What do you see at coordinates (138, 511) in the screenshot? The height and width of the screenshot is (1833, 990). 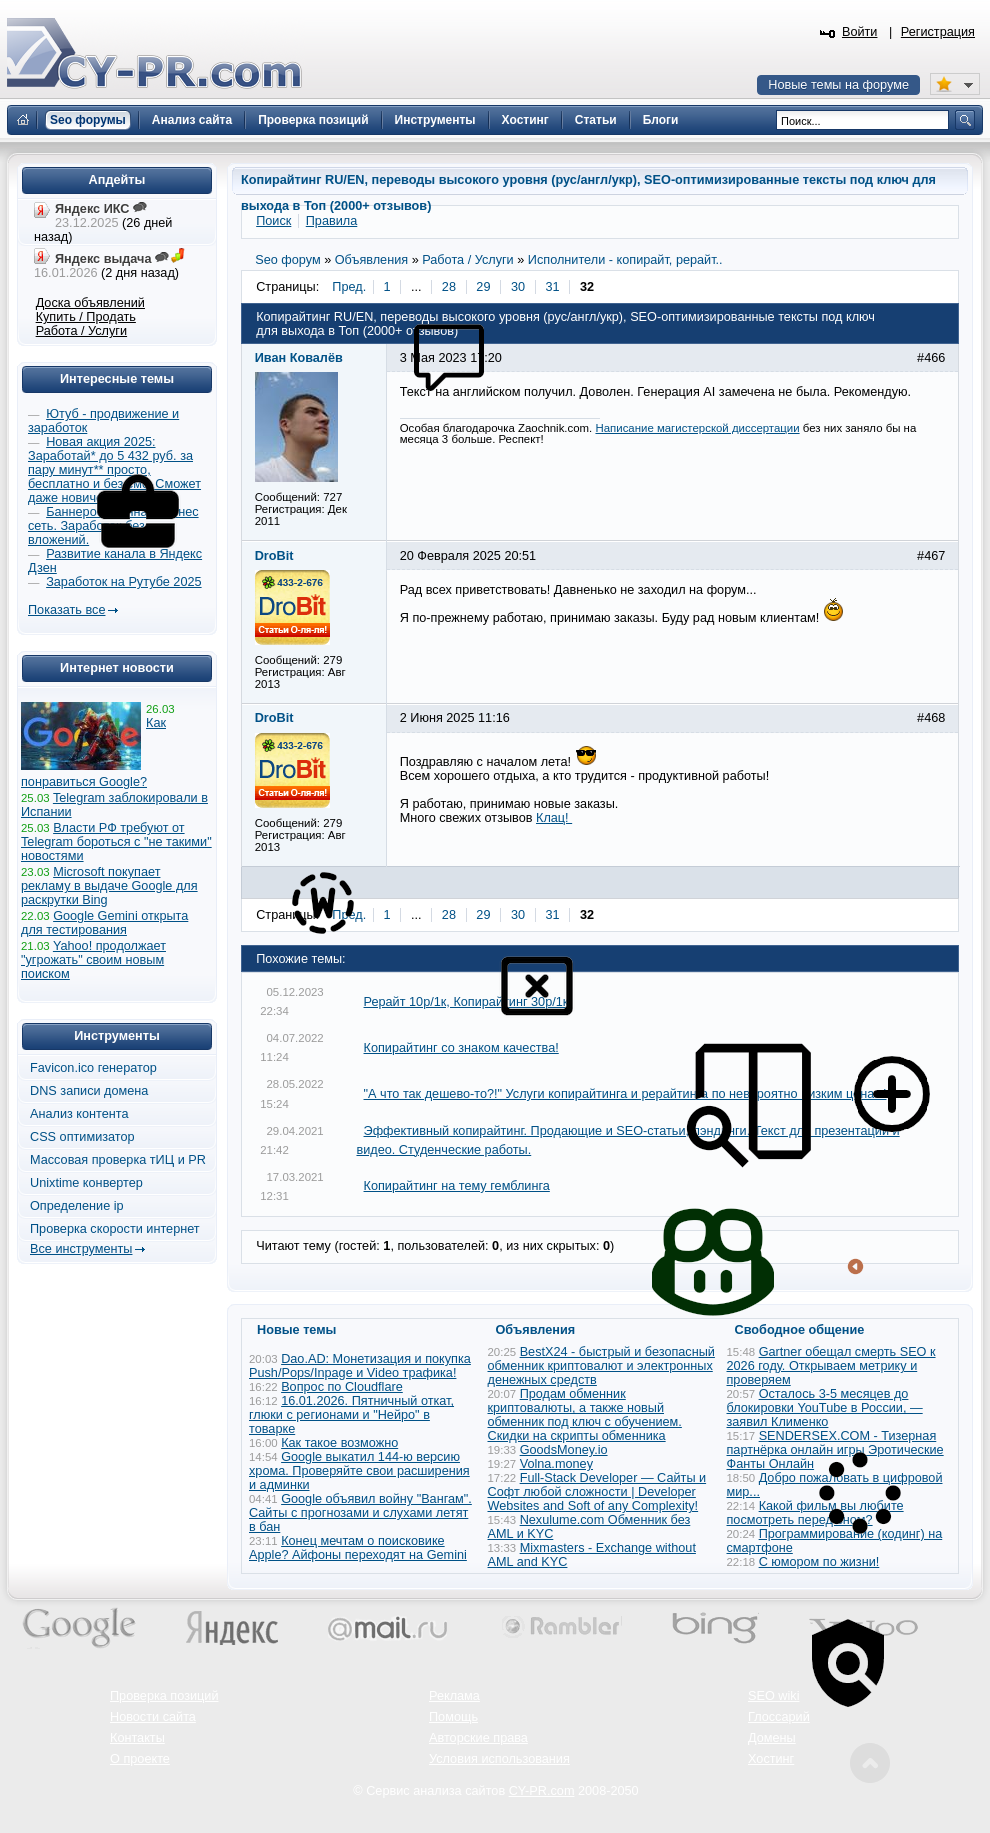 I see `access business or work-related features` at bounding box center [138, 511].